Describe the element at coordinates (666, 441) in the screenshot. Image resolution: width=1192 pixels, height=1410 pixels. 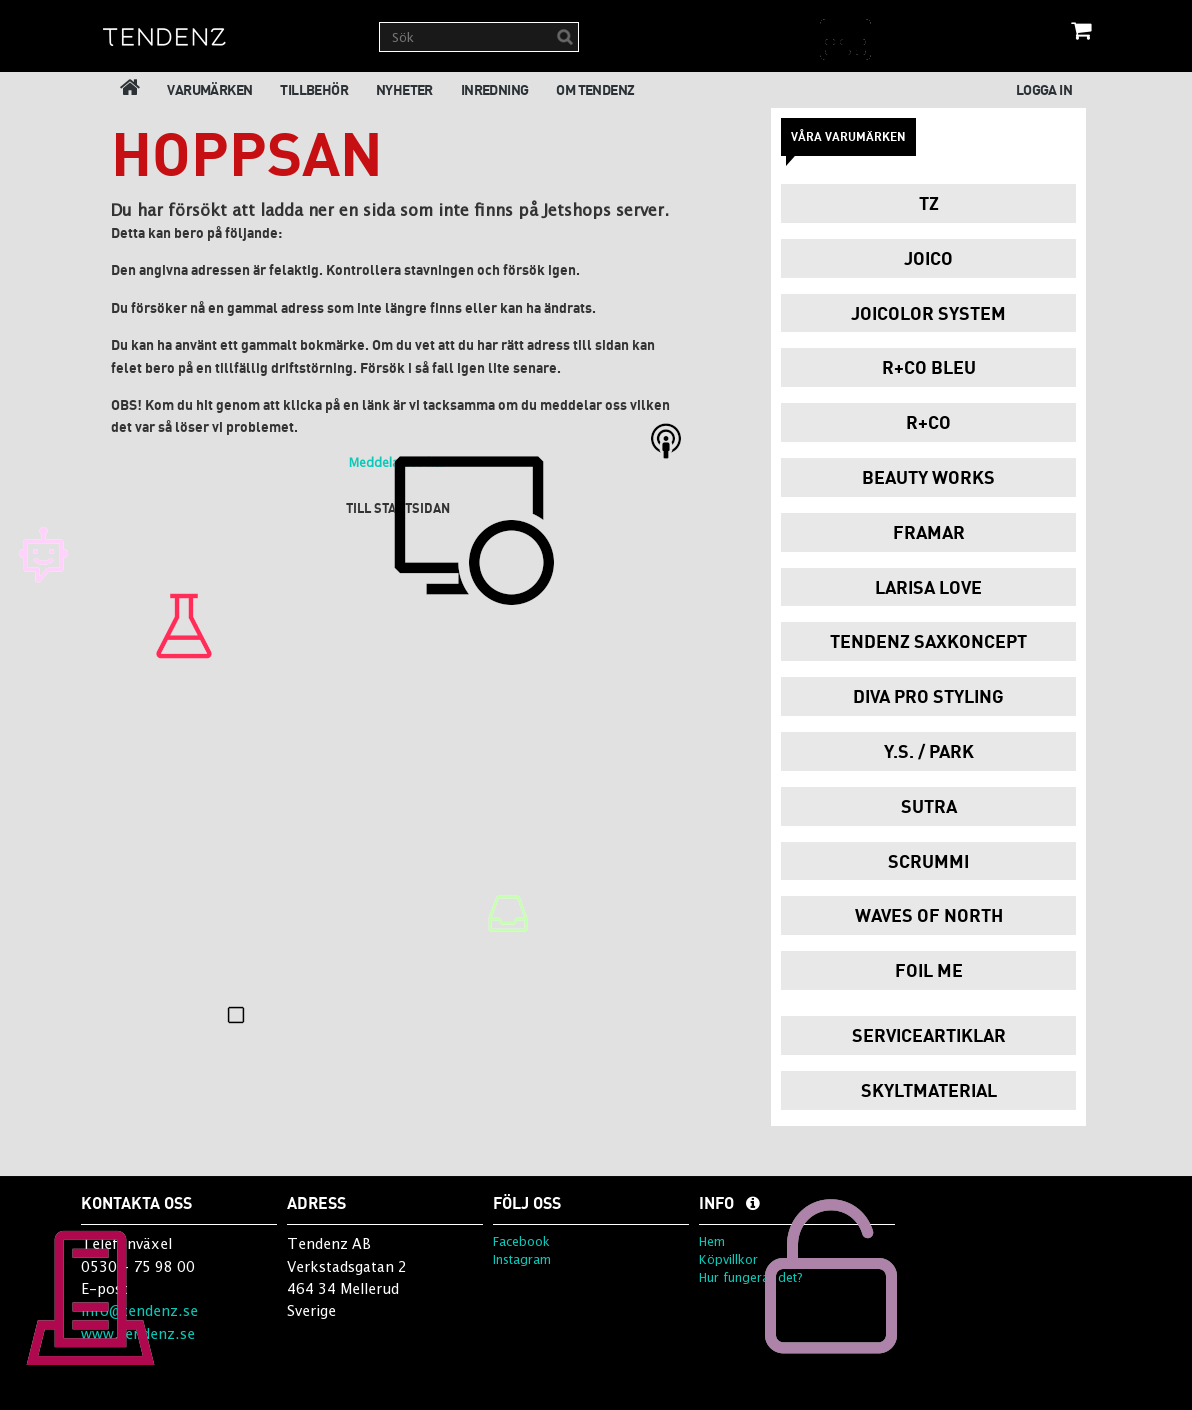
I see `start a live broadcast or stream` at that location.